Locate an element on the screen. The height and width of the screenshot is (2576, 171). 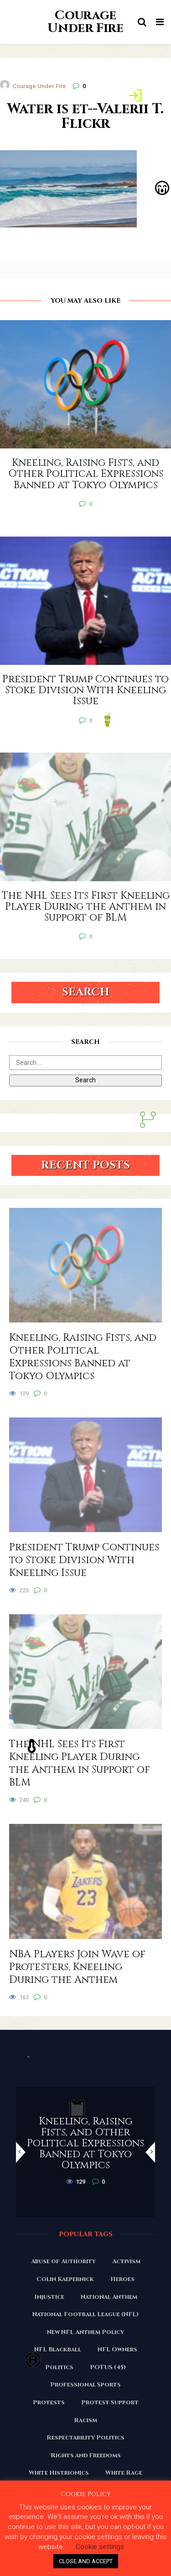
gulp.js task runner logo is located at coordinates (107, 719).